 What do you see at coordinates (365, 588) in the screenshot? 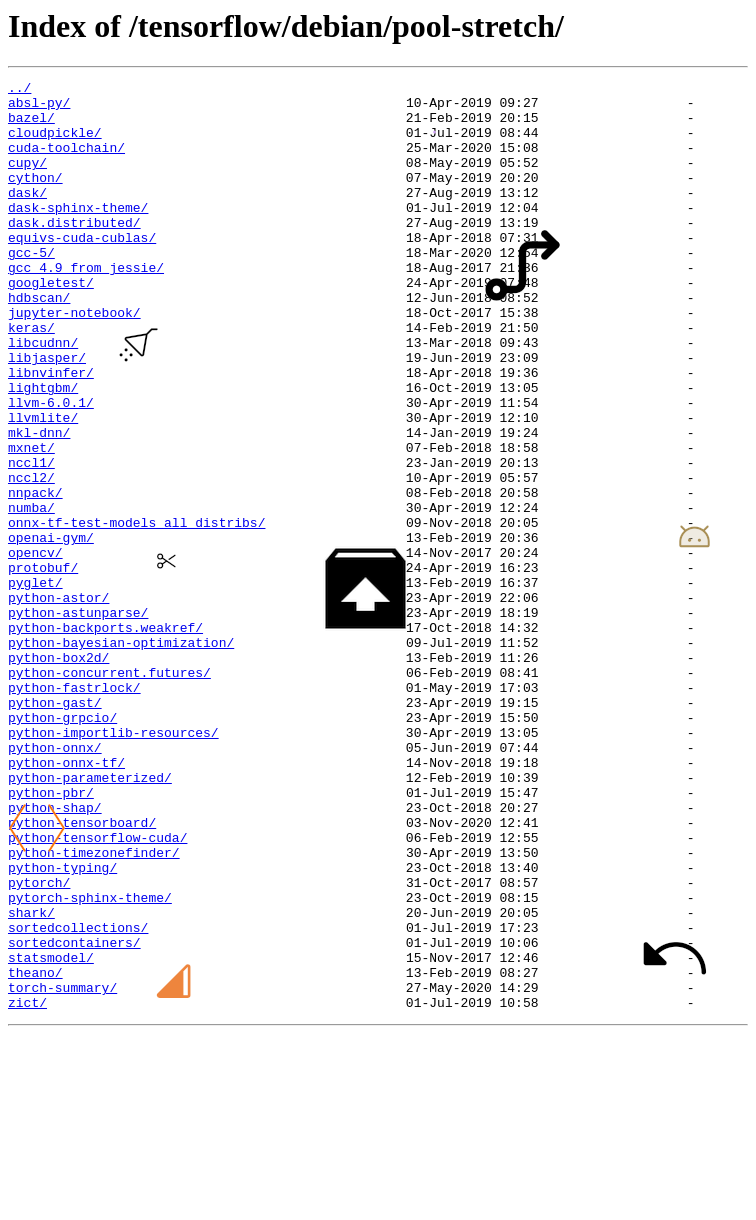
I see `unarchive an item or message` at bounding box center [365, 588].